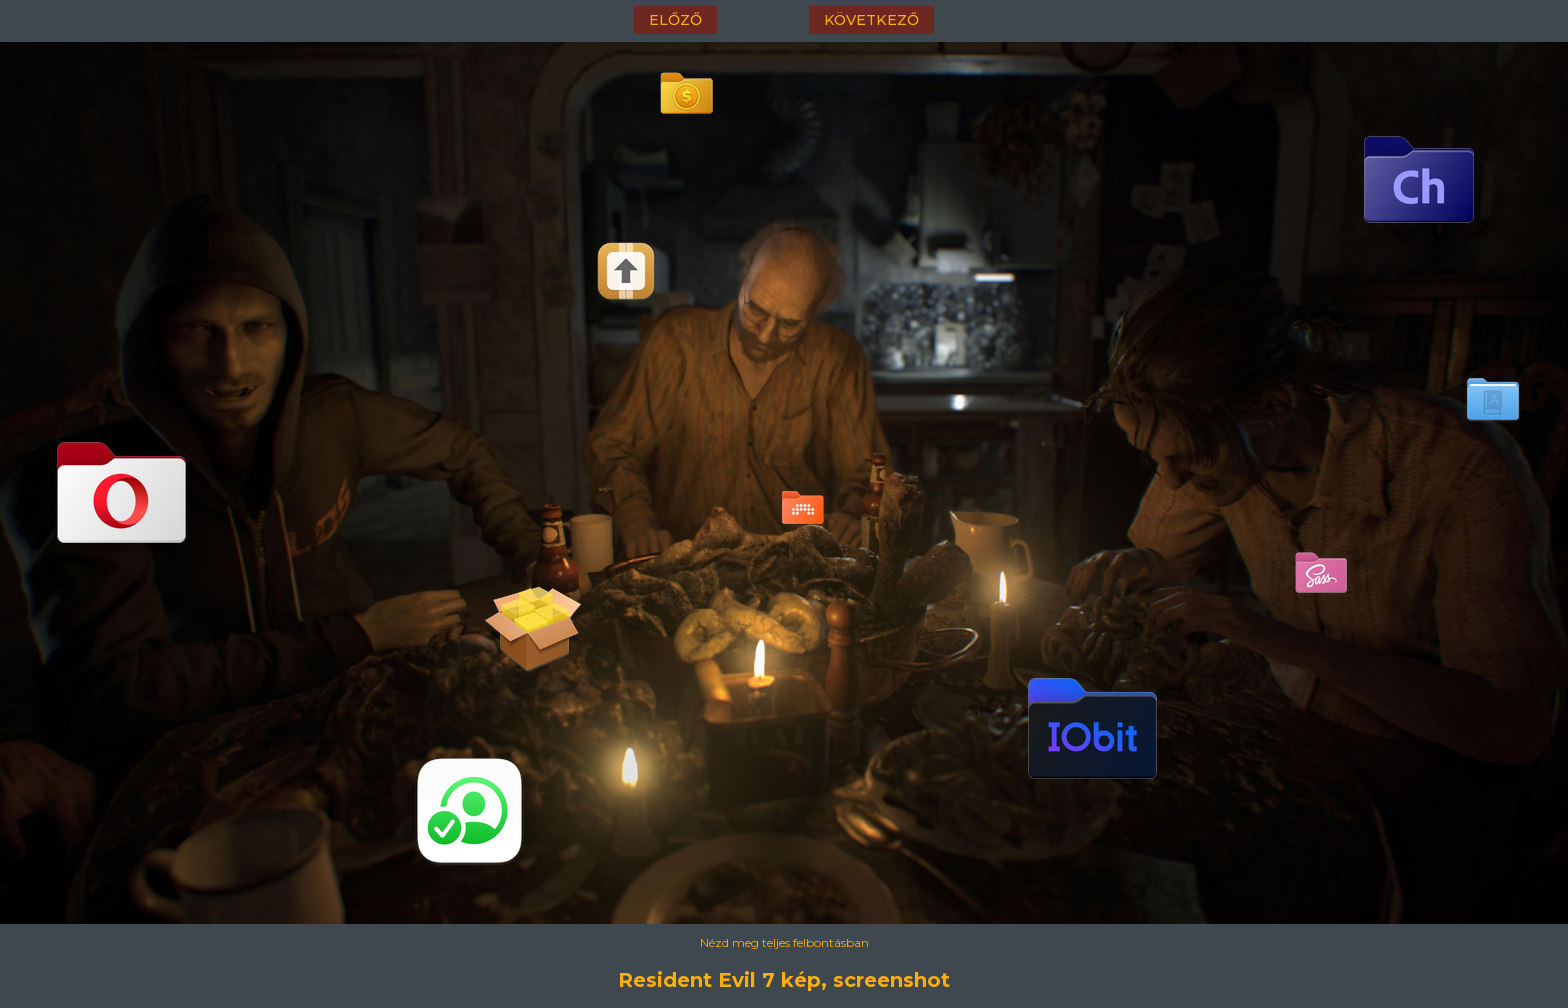 Image resolution: width=1568 pixels, height=1008 pixels. What do you see at coordinates (686, 94) in the screenshot?
I see `open folder containing financial documents` at bounding box center [686, 94].